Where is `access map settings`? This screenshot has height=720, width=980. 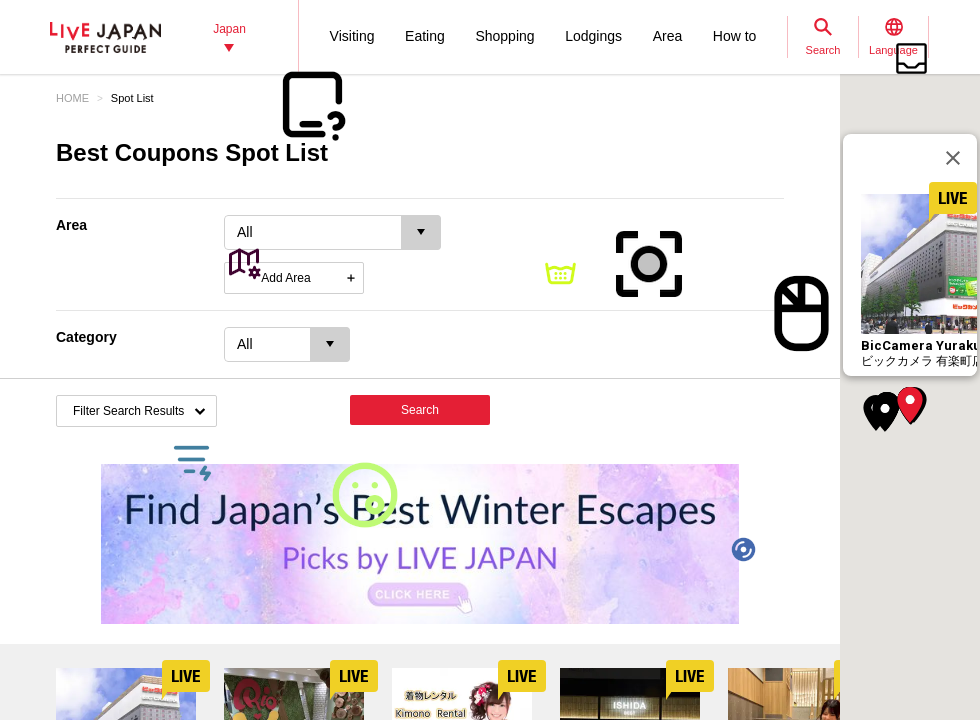
access map settings is located at coordinates (244, 262).